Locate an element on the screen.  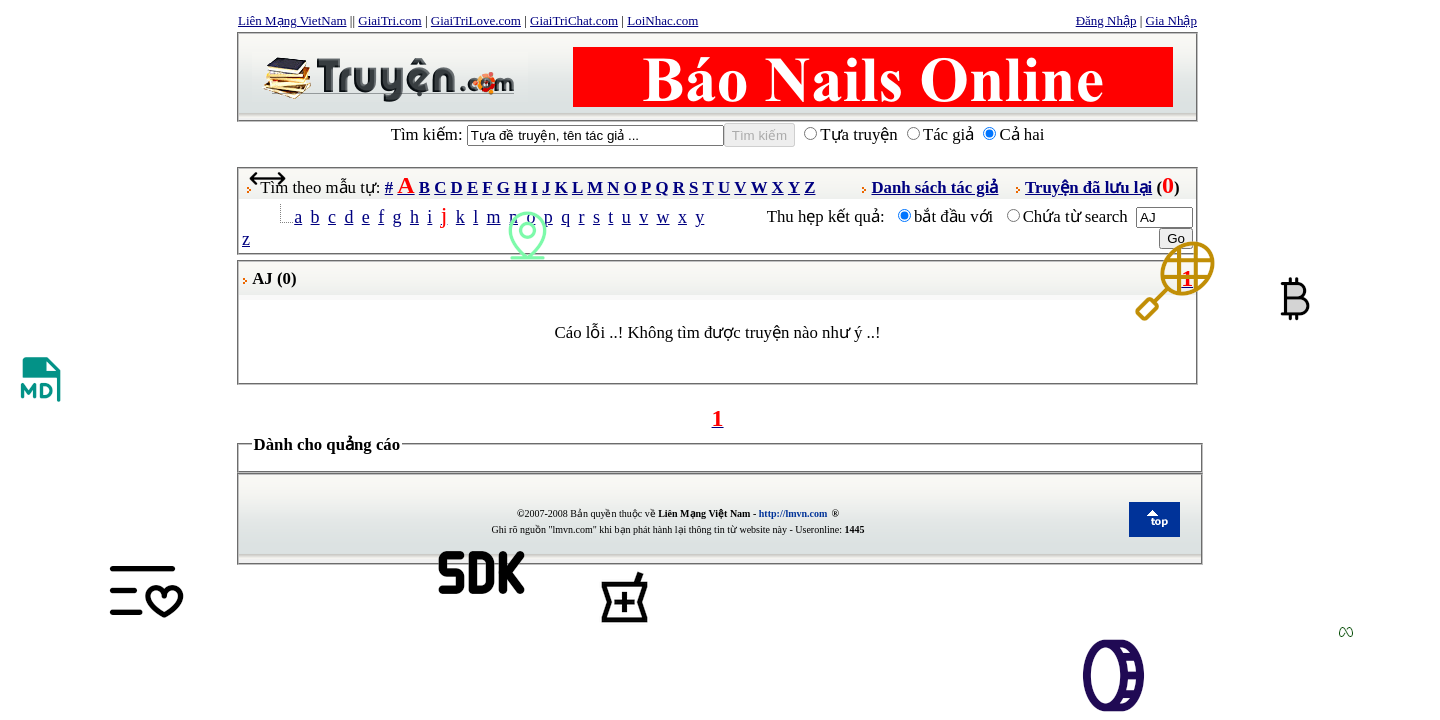
access tennis or racquet sports features is located at coordinates (1173, 282).